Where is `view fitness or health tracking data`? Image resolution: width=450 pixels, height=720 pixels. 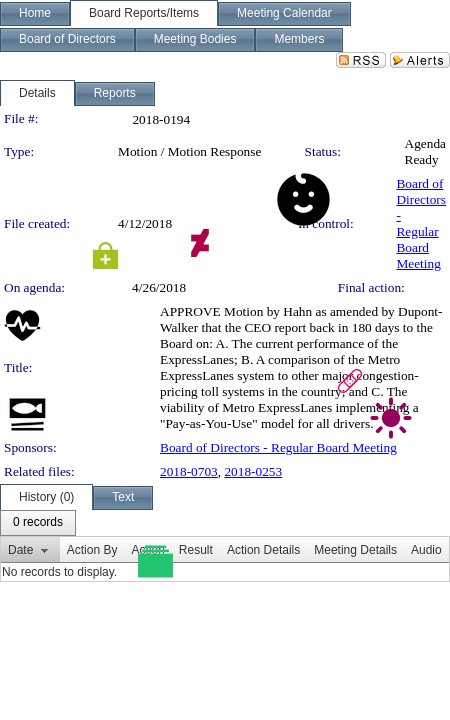 view fitness or health tracking data is located at coordinates (22, 325).